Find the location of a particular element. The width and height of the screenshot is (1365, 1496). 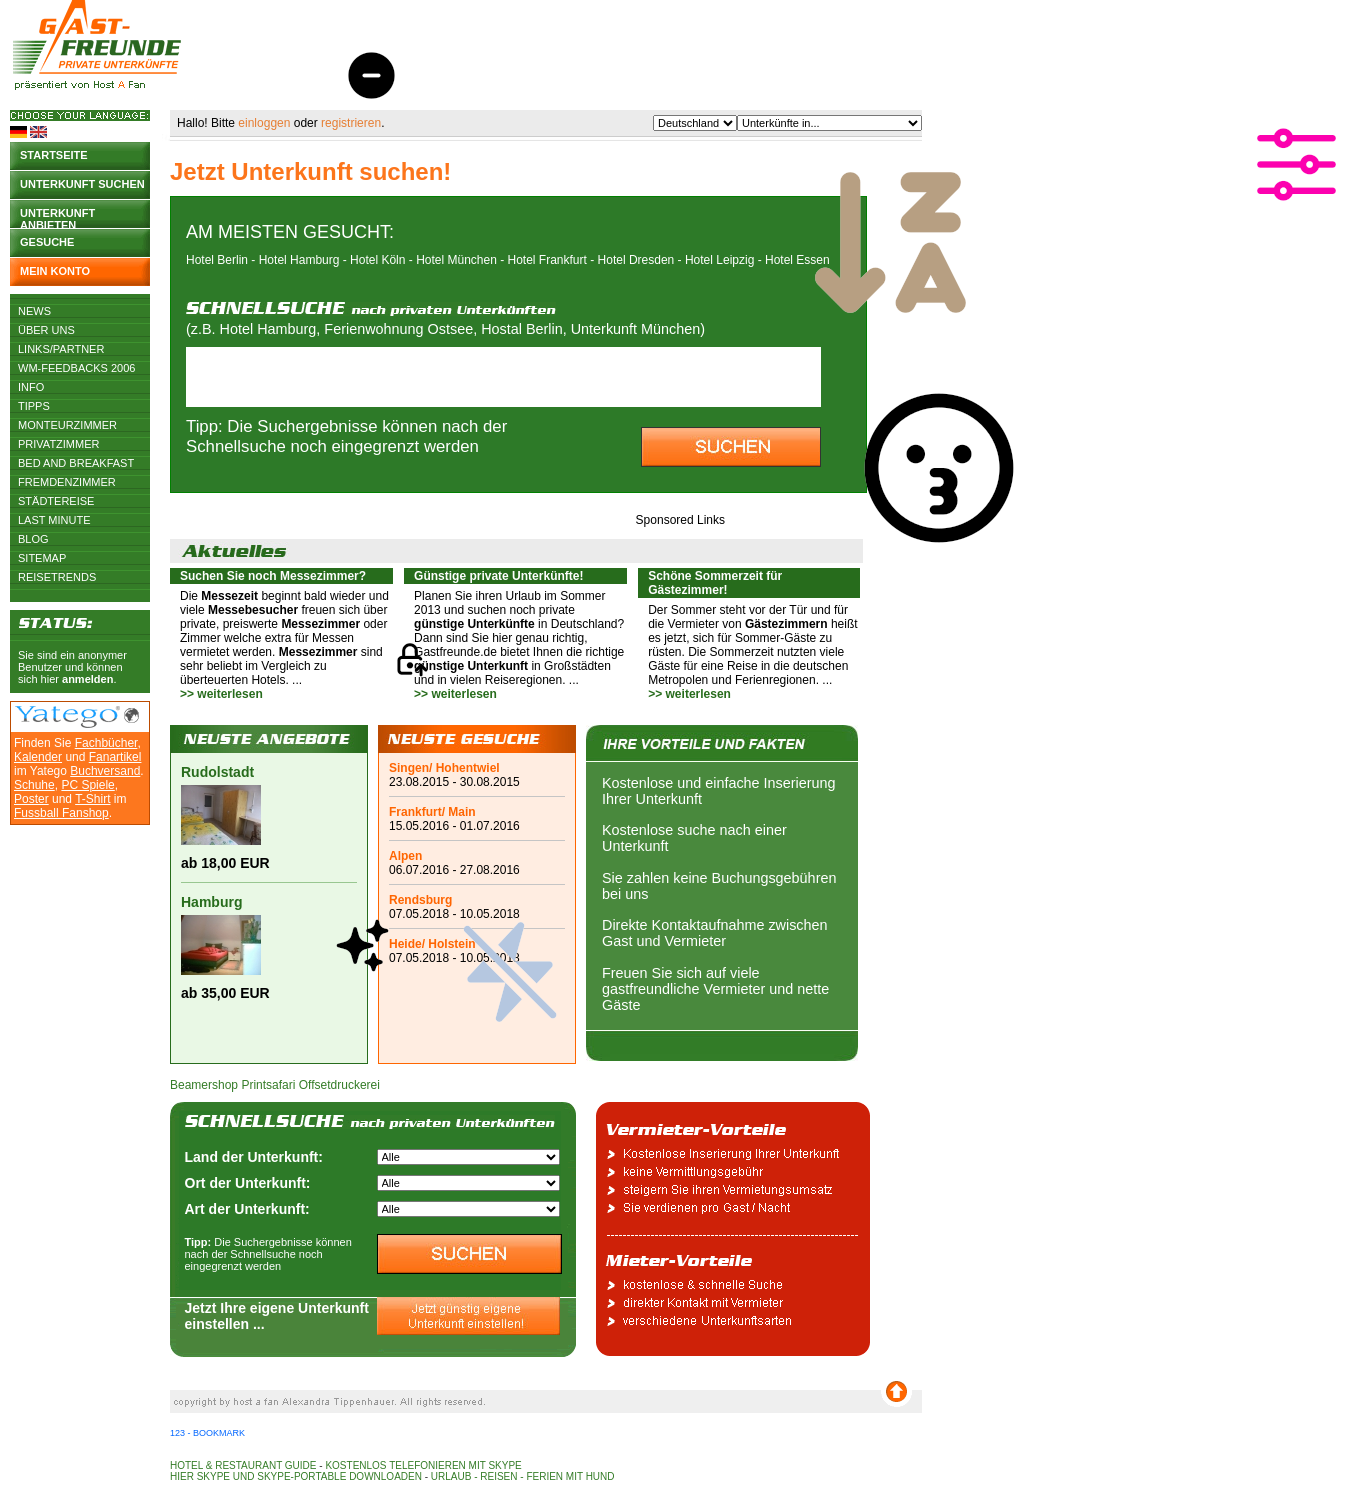

flash or lightning feature disabled is located at coordinates (510, 972).